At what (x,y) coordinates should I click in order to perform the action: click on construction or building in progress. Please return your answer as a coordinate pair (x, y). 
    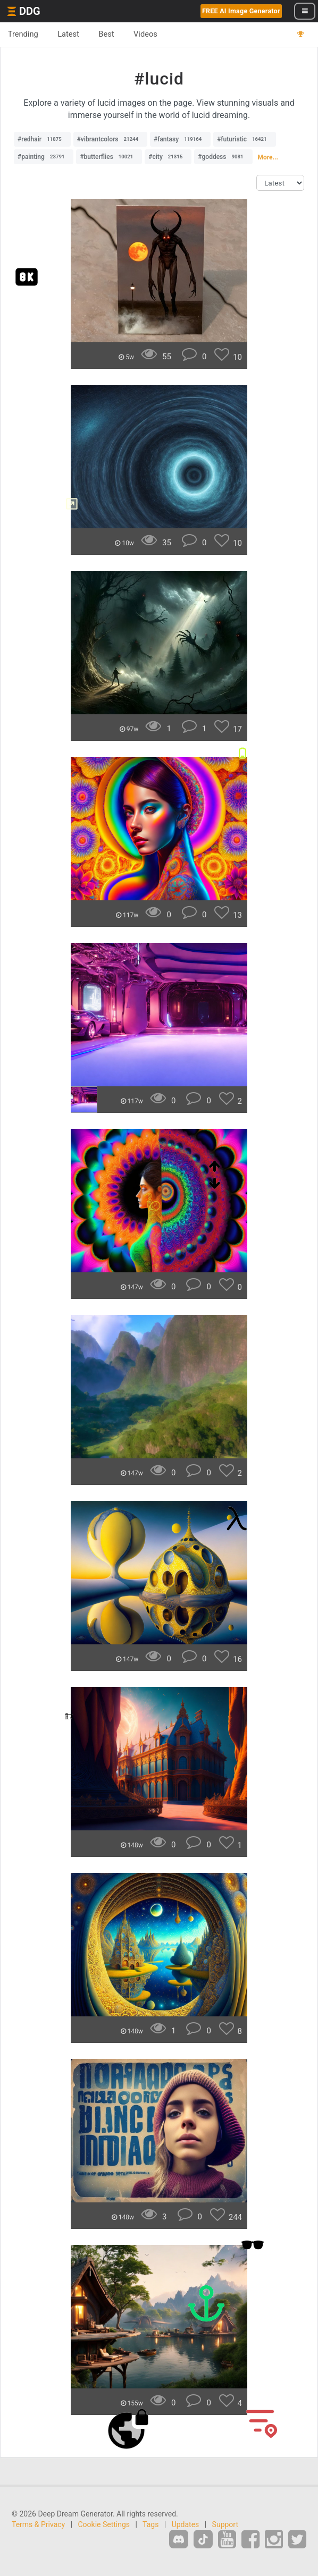
    Looking at the image, I should click on (69, 1716).